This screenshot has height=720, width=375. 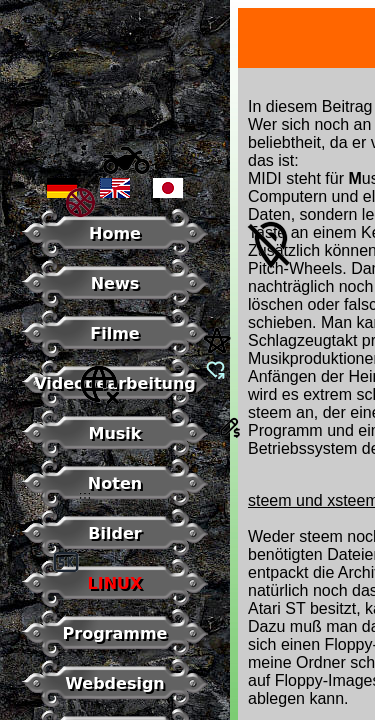 I want to click on share a liked or favorited item, so click(x=215, y=369).